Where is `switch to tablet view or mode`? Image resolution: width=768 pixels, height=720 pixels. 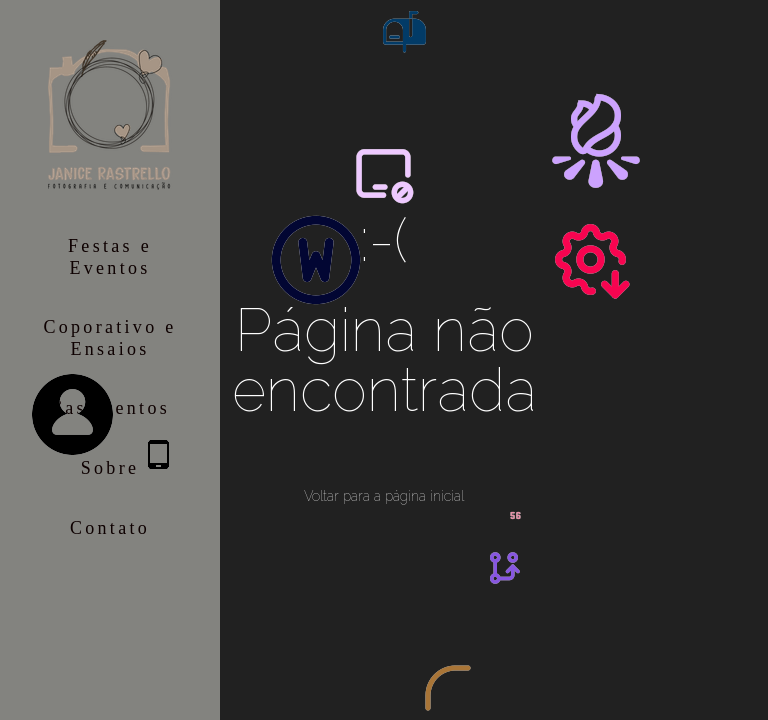
switch to tablet view or mode is located at coordinates (158, 454).